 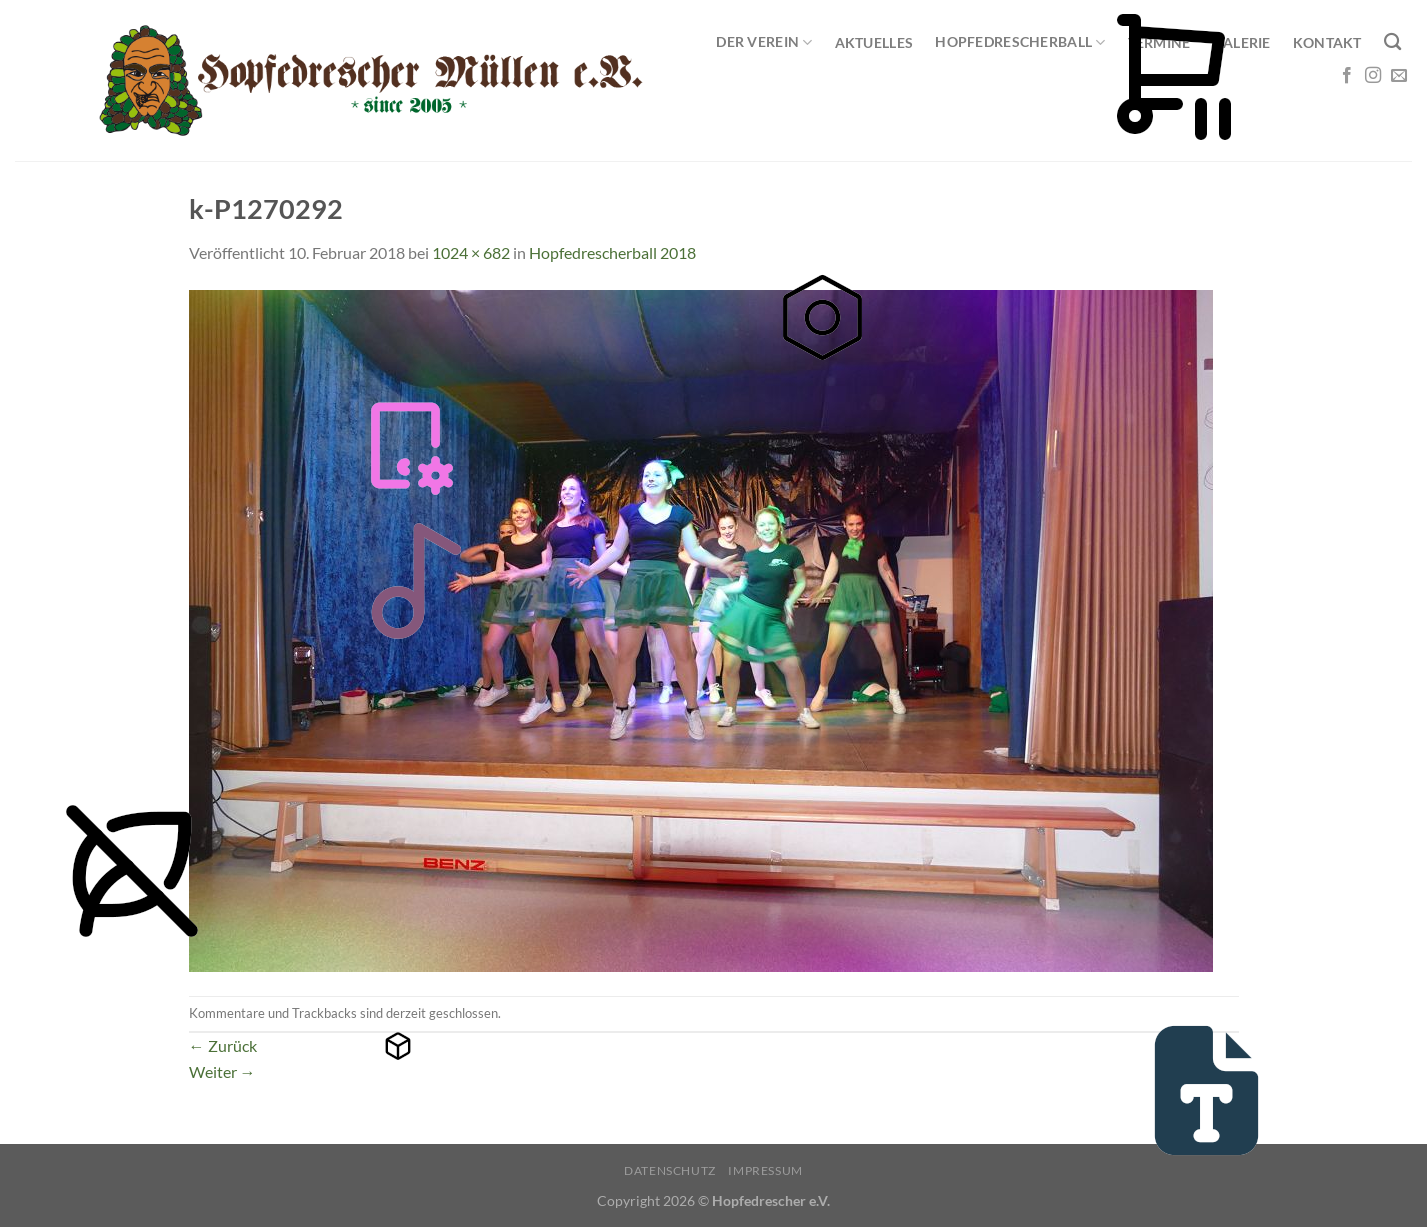 I want to click on access settings or configuration options, so click(x=822, y=317).